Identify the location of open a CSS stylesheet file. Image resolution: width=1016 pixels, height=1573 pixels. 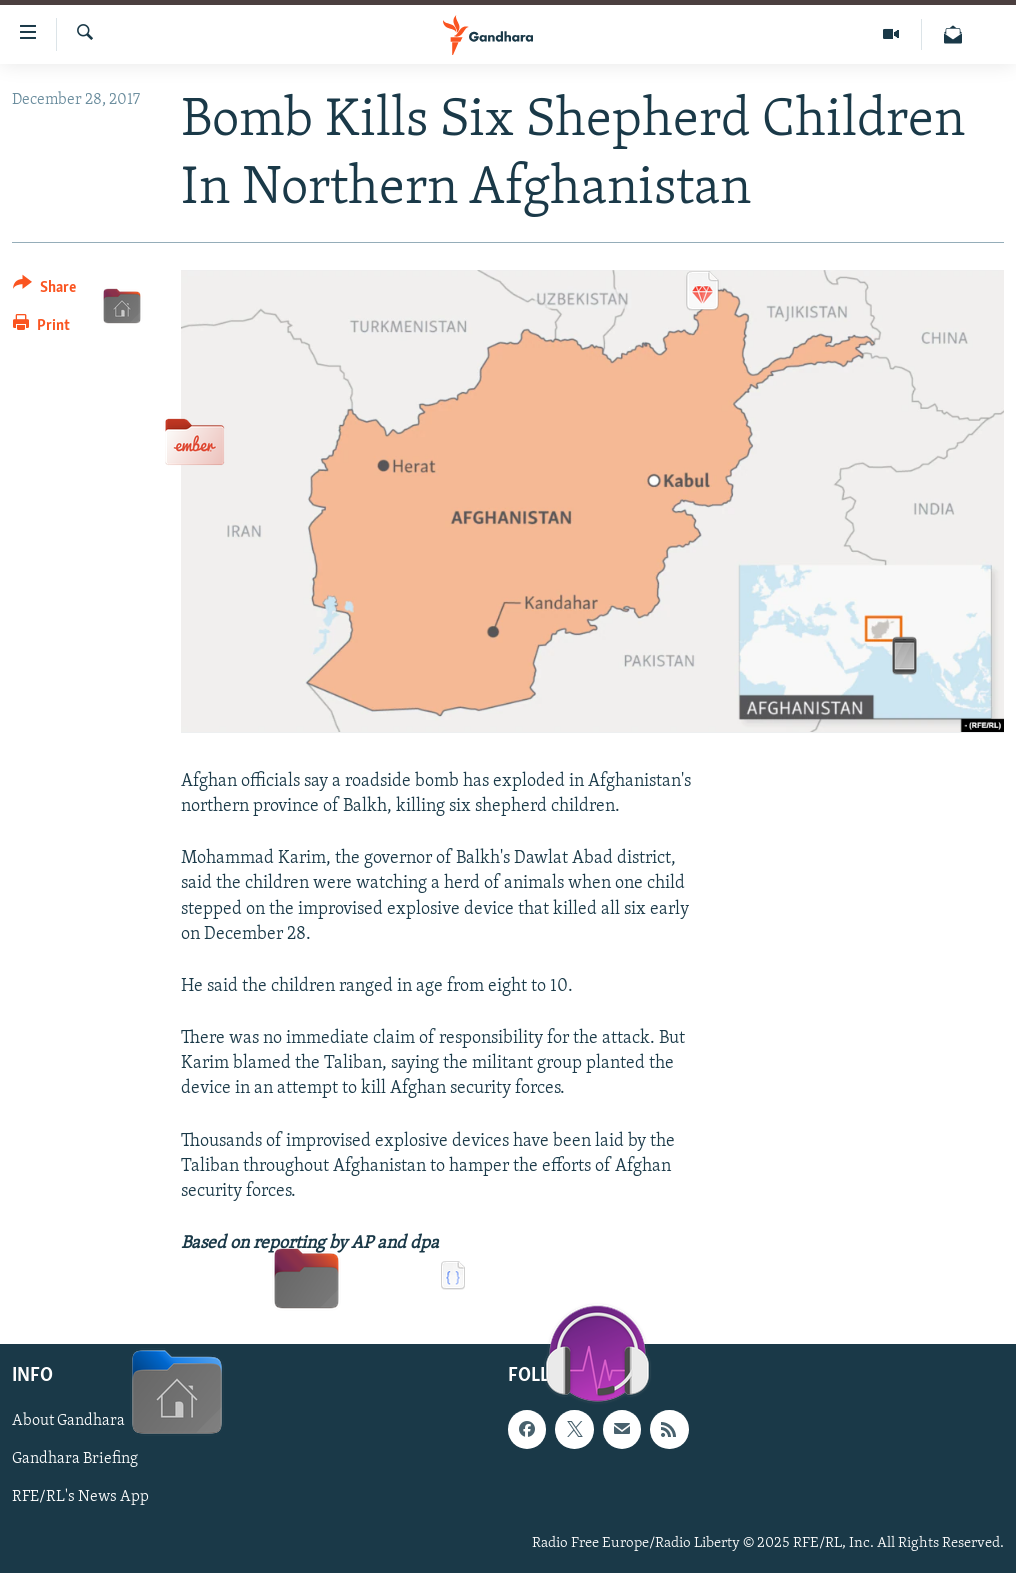
(453, 1275).